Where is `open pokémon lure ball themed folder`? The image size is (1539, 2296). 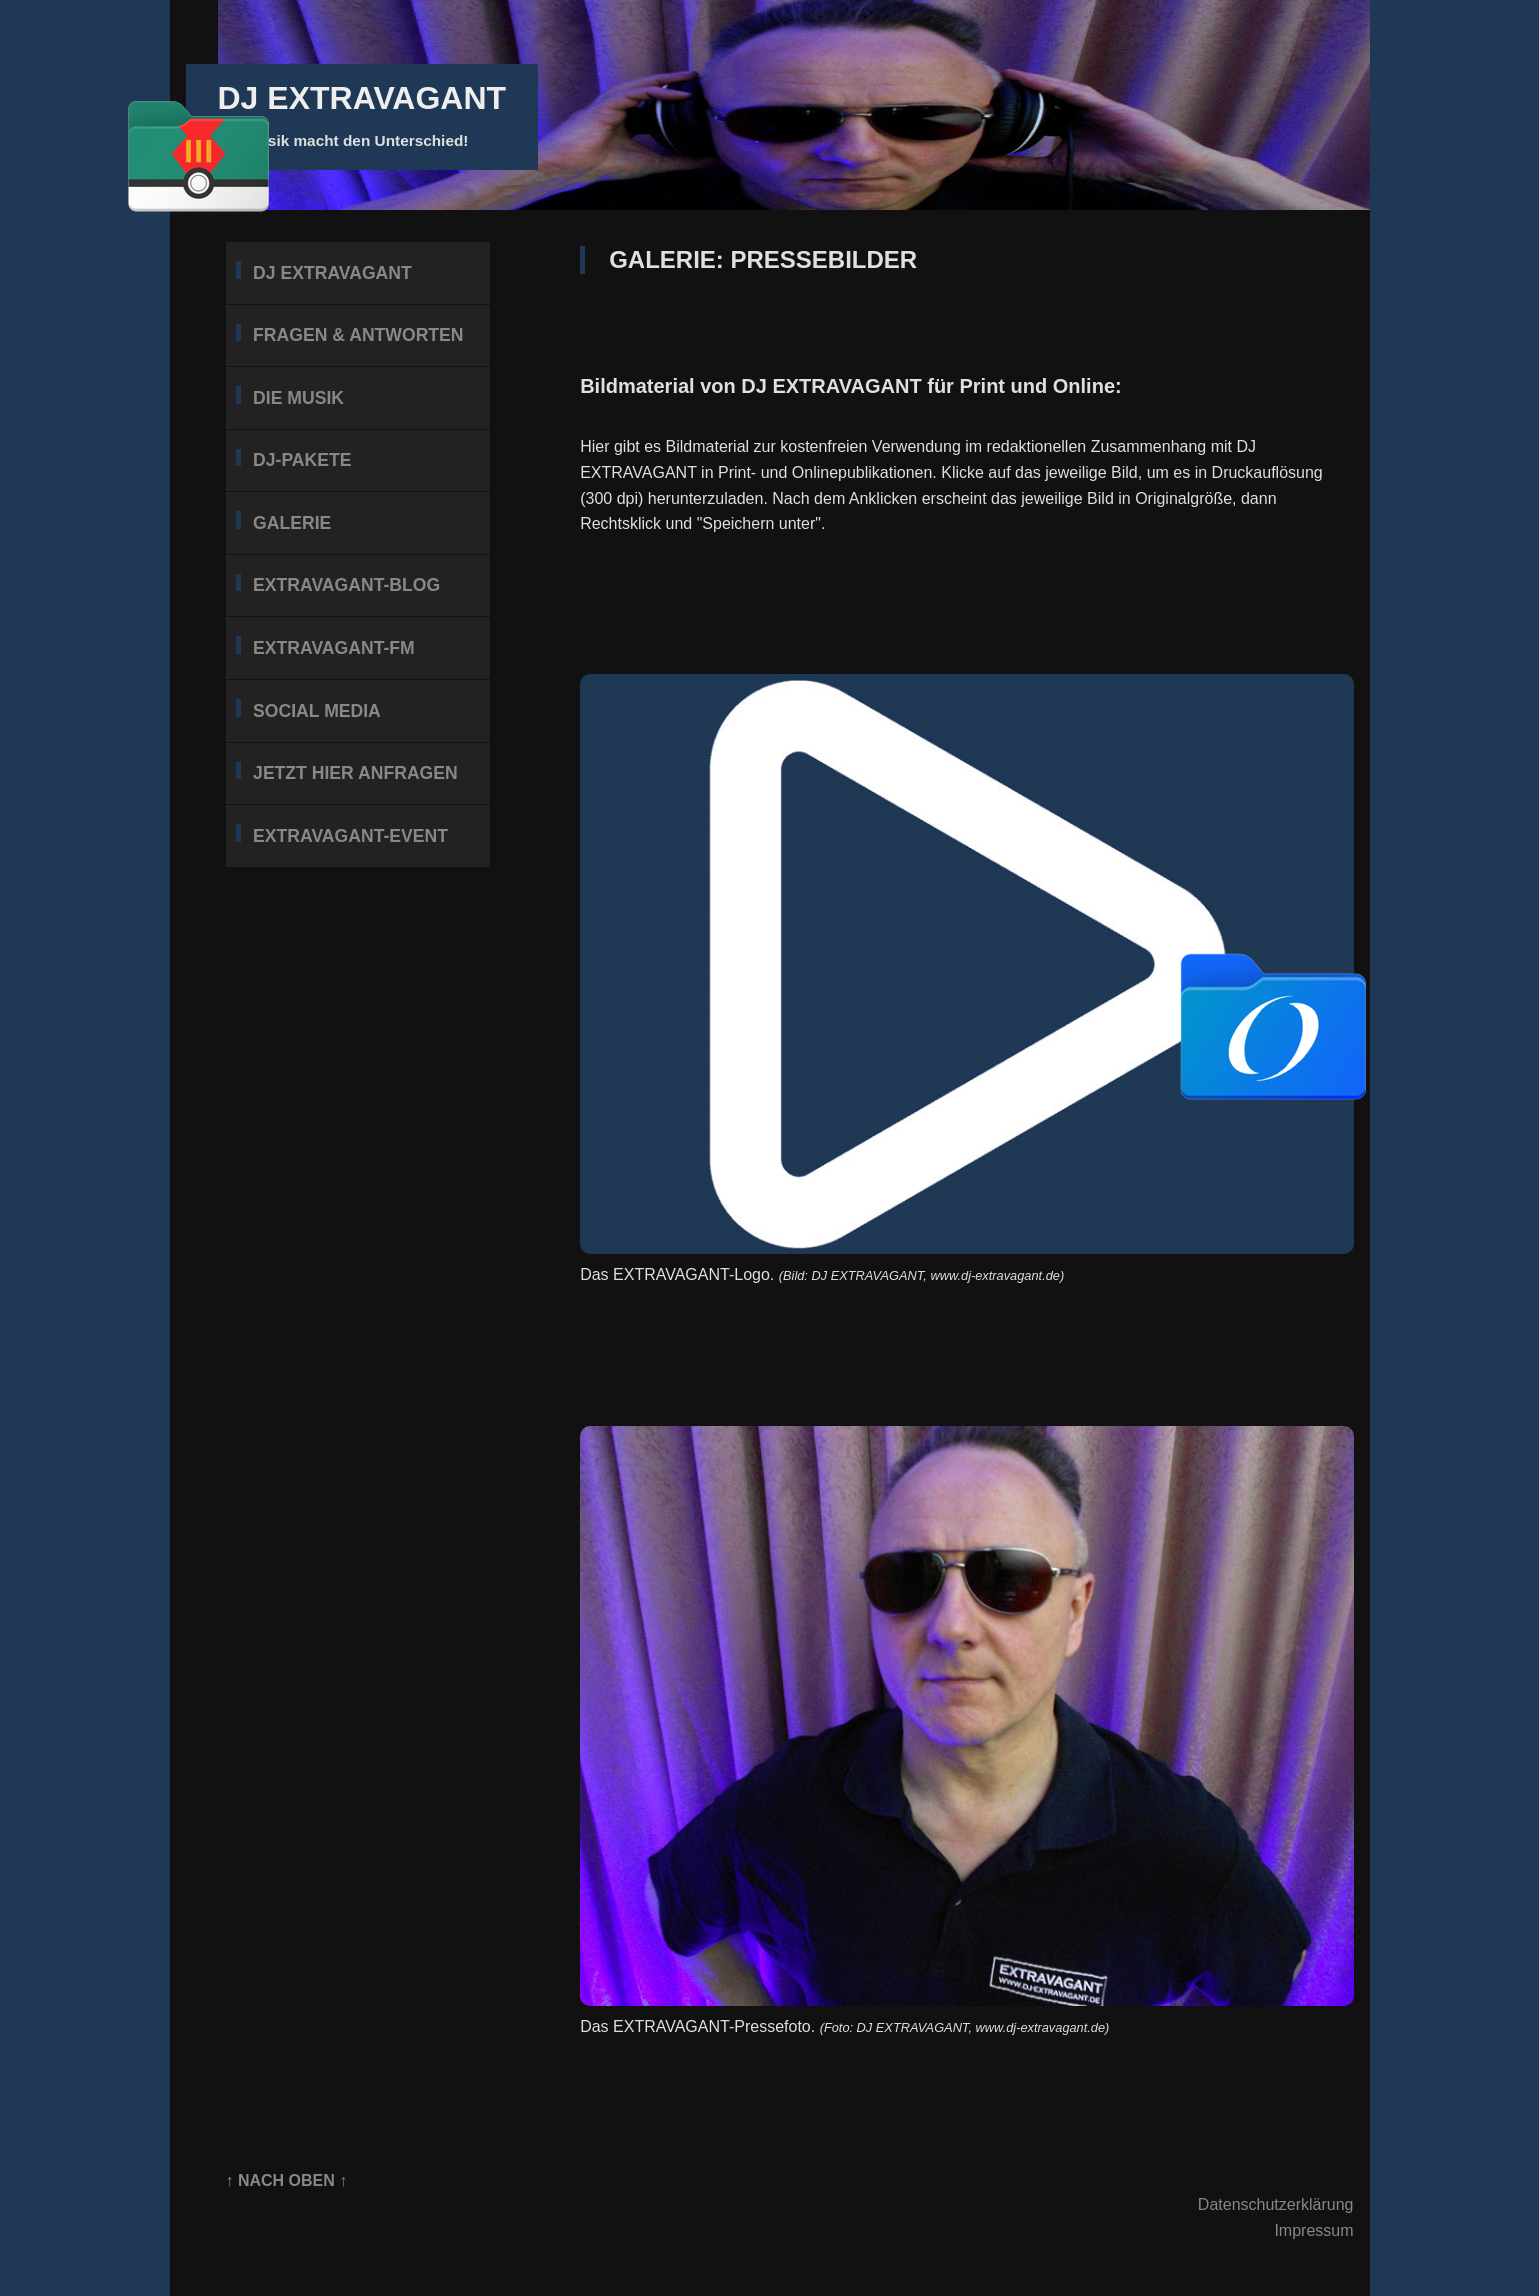
open pokémon lure ball themed folder is located at coordinates (198, 160).